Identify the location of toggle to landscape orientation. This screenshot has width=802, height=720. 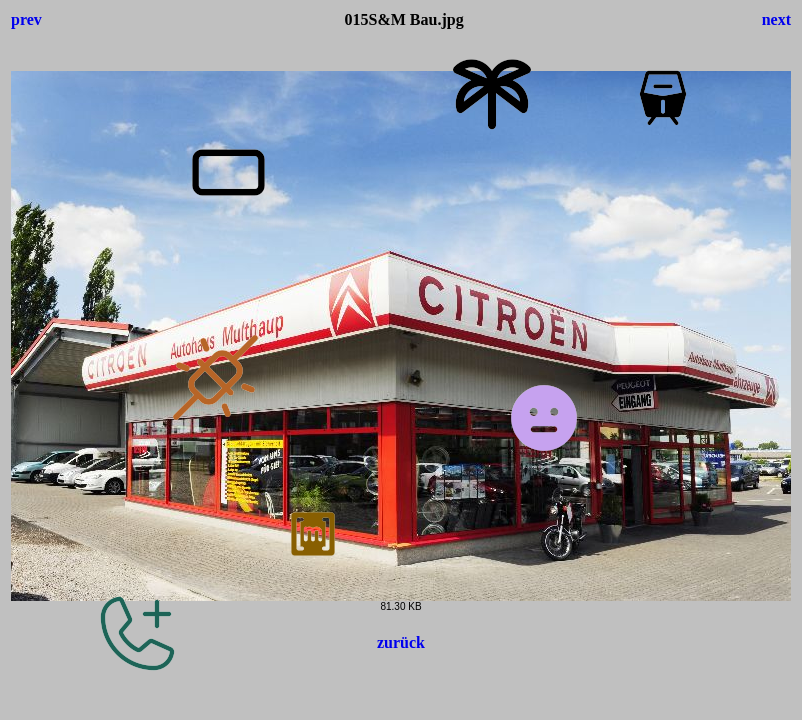
(228, 172).